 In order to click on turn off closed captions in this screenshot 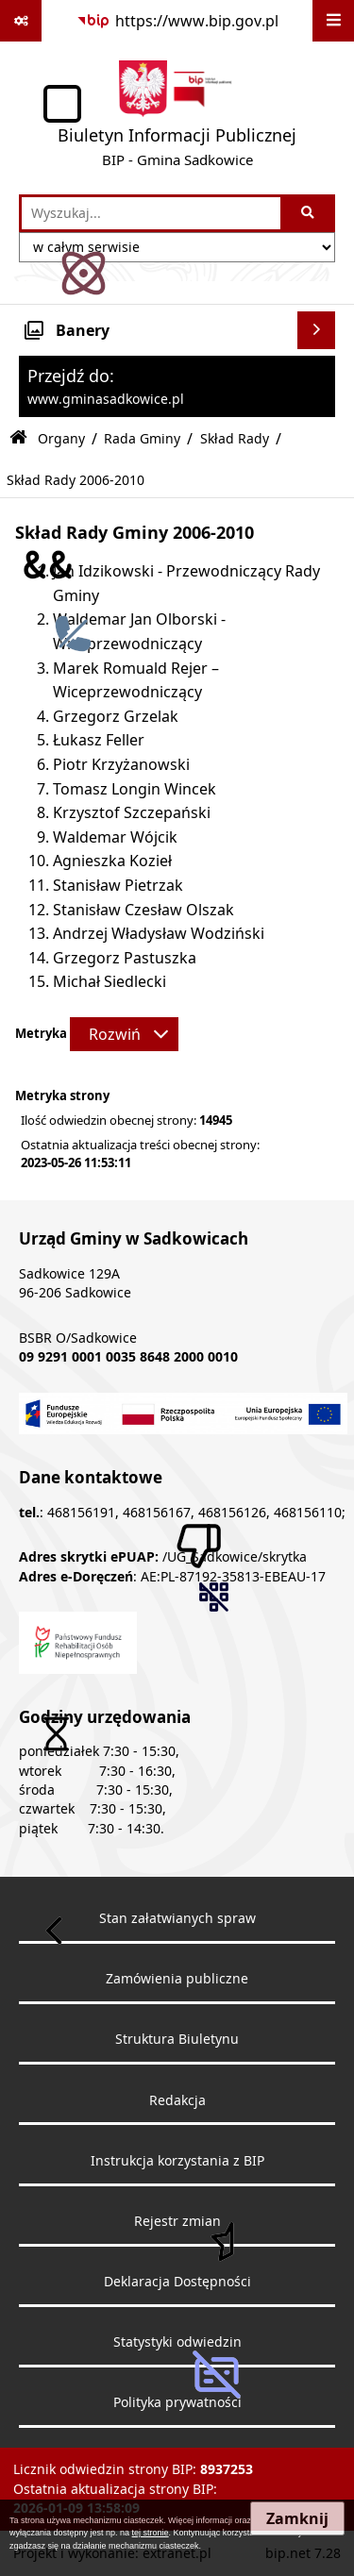, I will do `click(216, 2374)`.